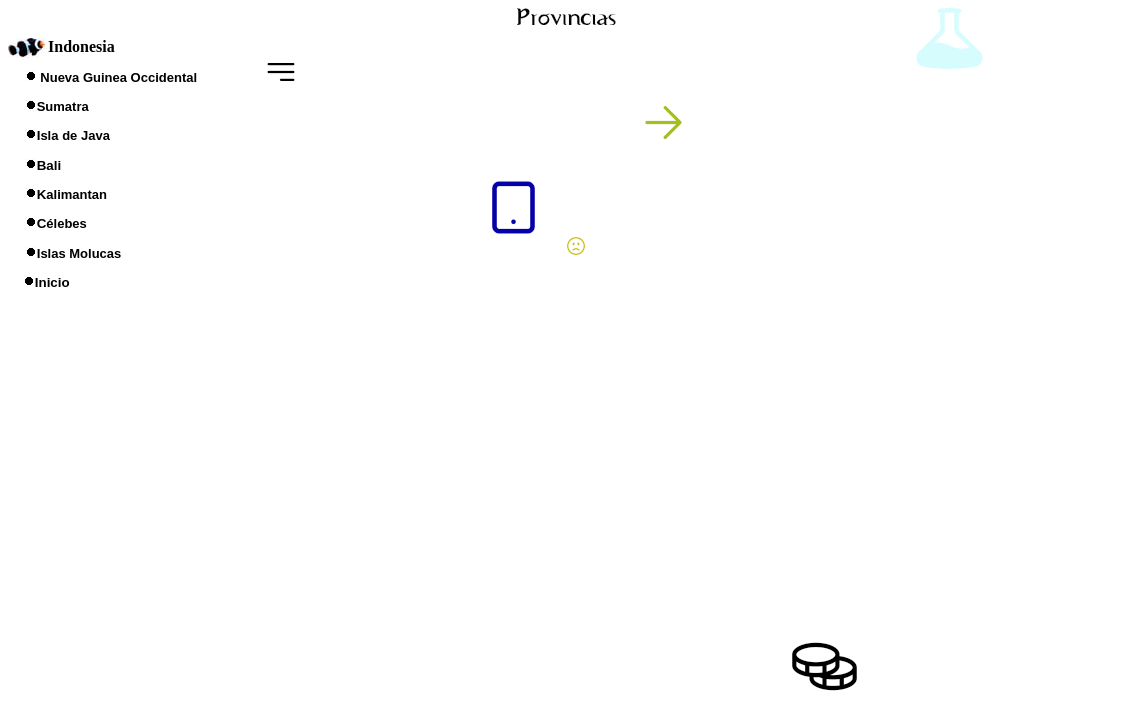 The height and width of the screenshot is (720, 1132). What do you see at coordinates (513, 207) in the screenshot?
I see `switch to tablet view` at bounding box center [513, 207].